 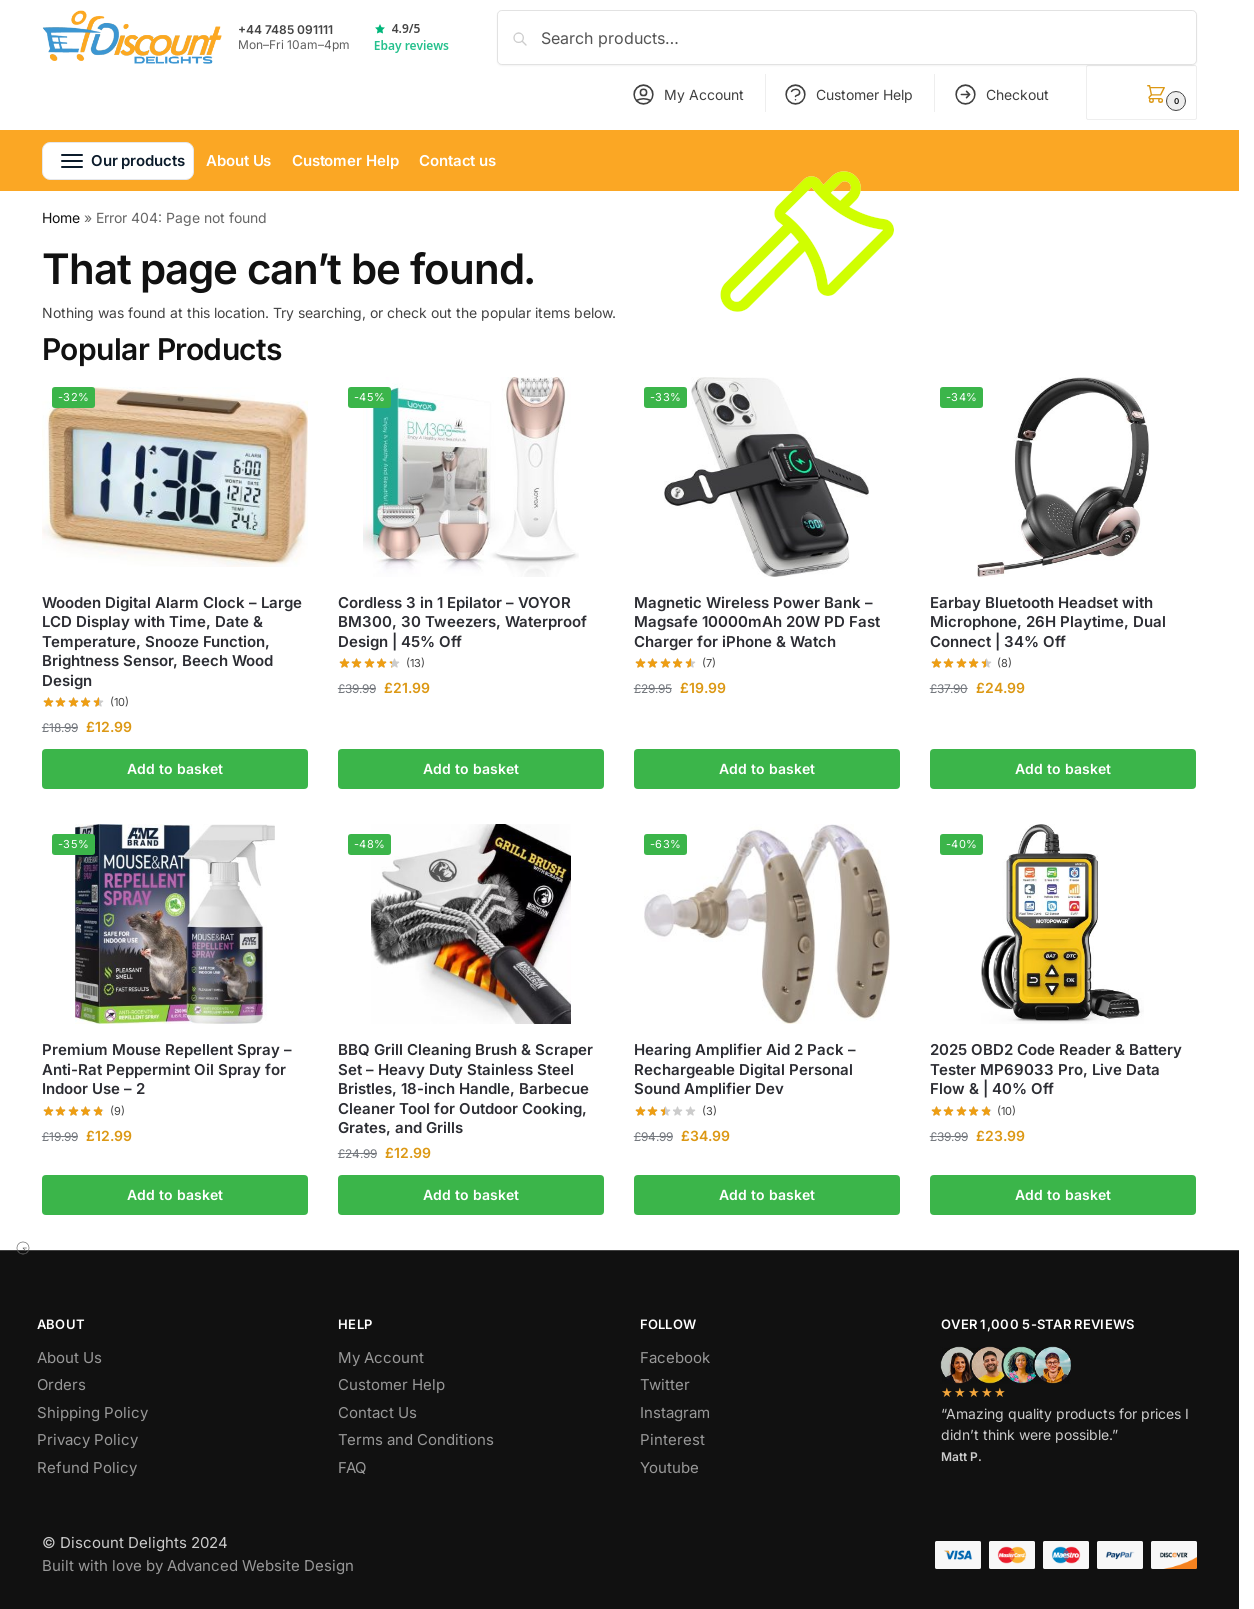 I want to click on tool or equipment category, so click(x=807, y=247).